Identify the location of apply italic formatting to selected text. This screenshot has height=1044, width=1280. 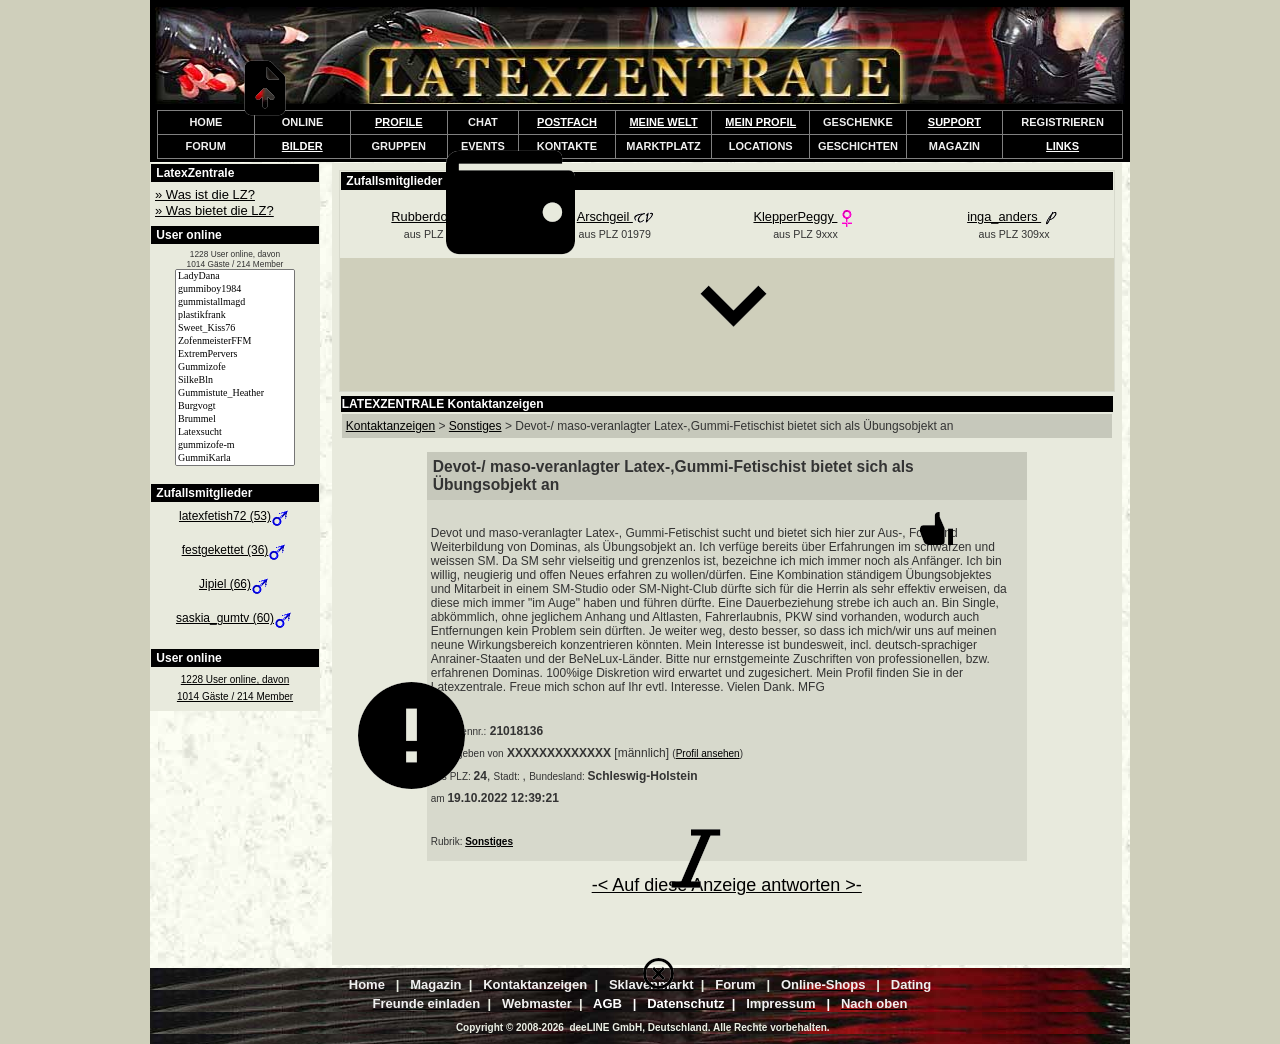
(697, 858).